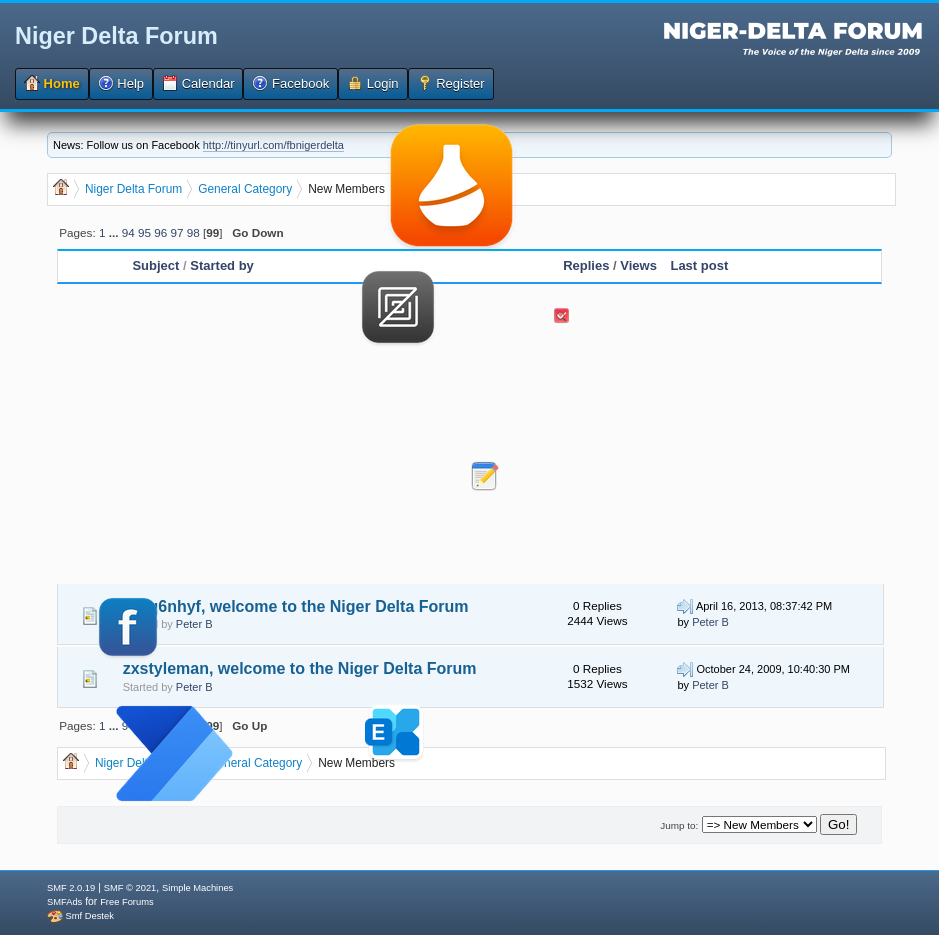 The width and height of the screenshot is (939, 935). I want to click on open the text editor application, so click(484, 476).